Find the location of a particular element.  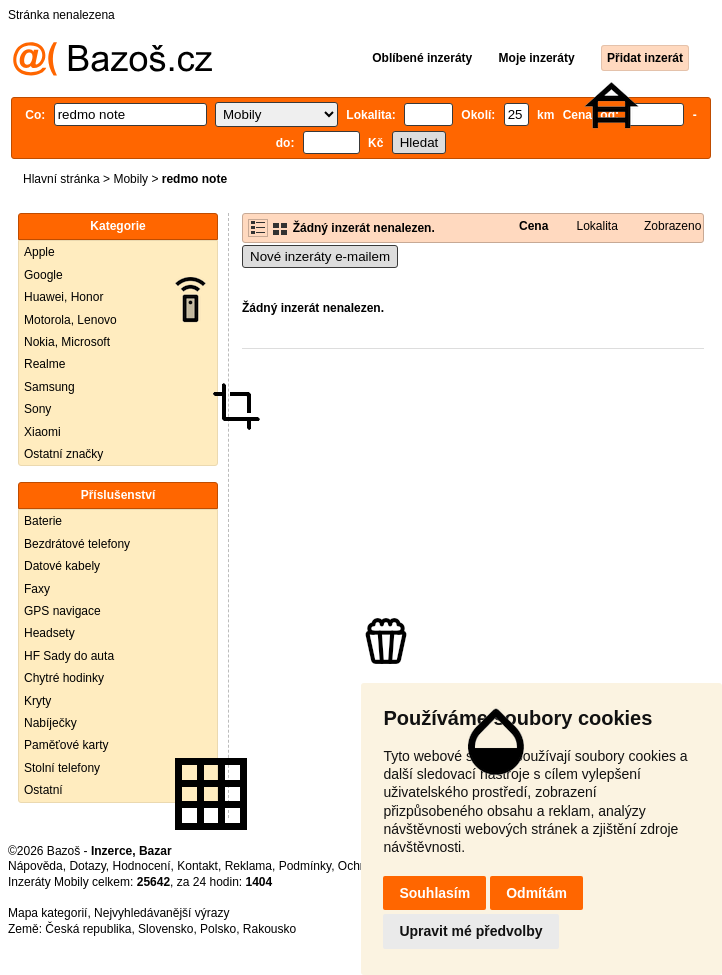

access movies or entertainment content is located at coordinates (386, 641).